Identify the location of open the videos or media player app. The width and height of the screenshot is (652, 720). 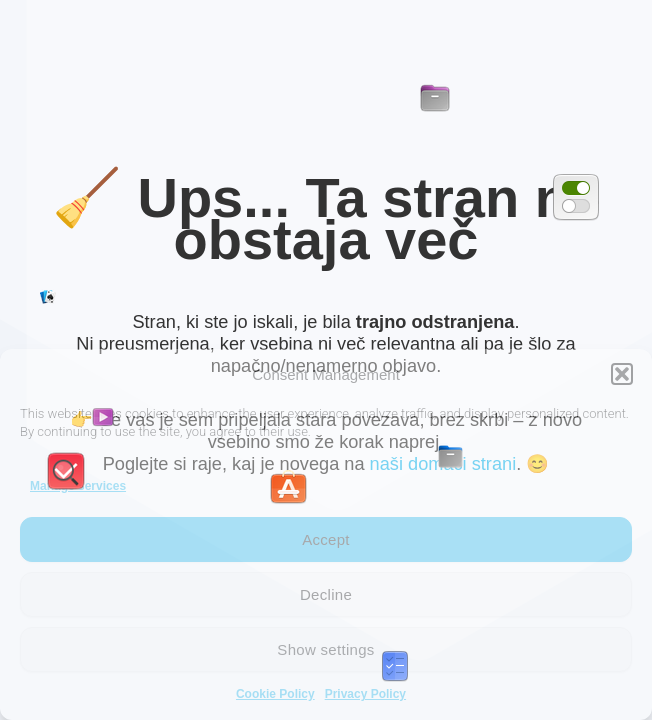
(103, 417).